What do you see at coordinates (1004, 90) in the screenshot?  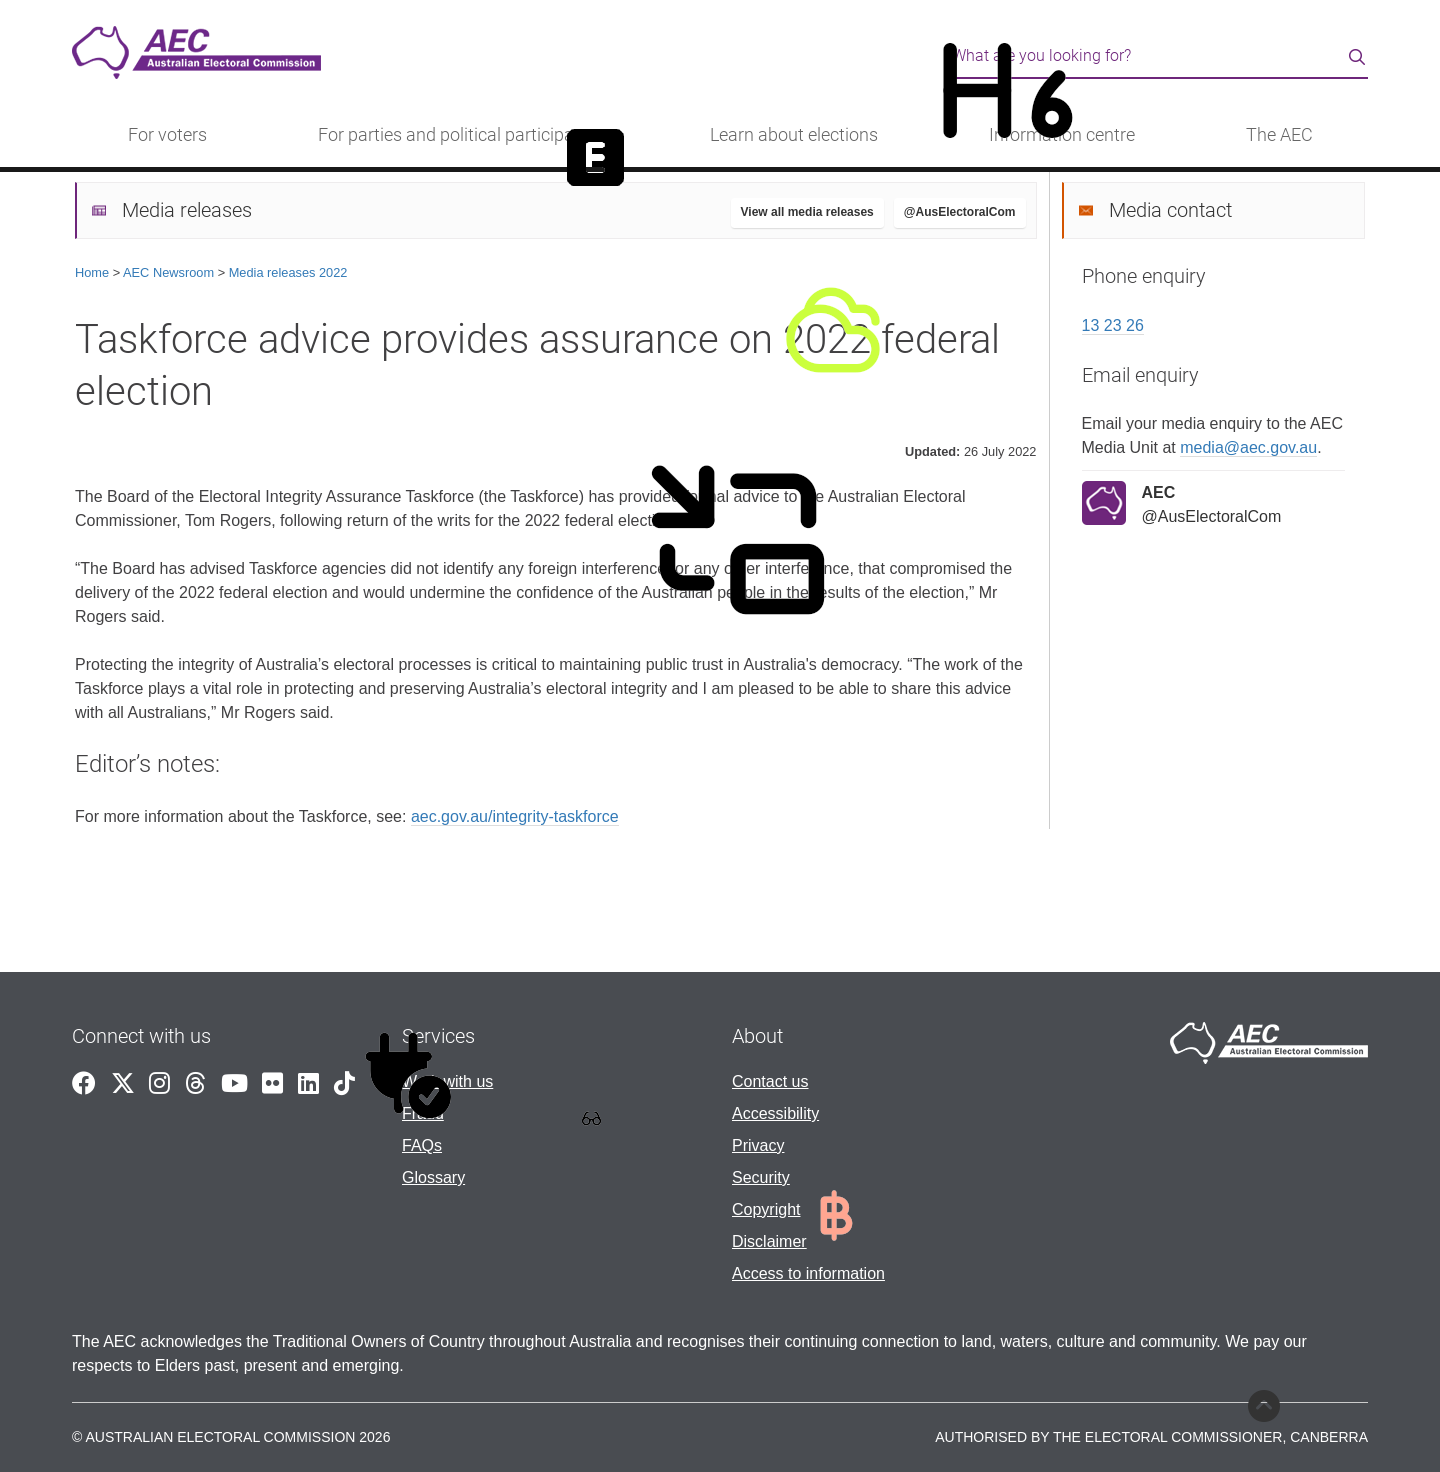 I see `format text as heading level 6` at bounding box center [1004, 90].